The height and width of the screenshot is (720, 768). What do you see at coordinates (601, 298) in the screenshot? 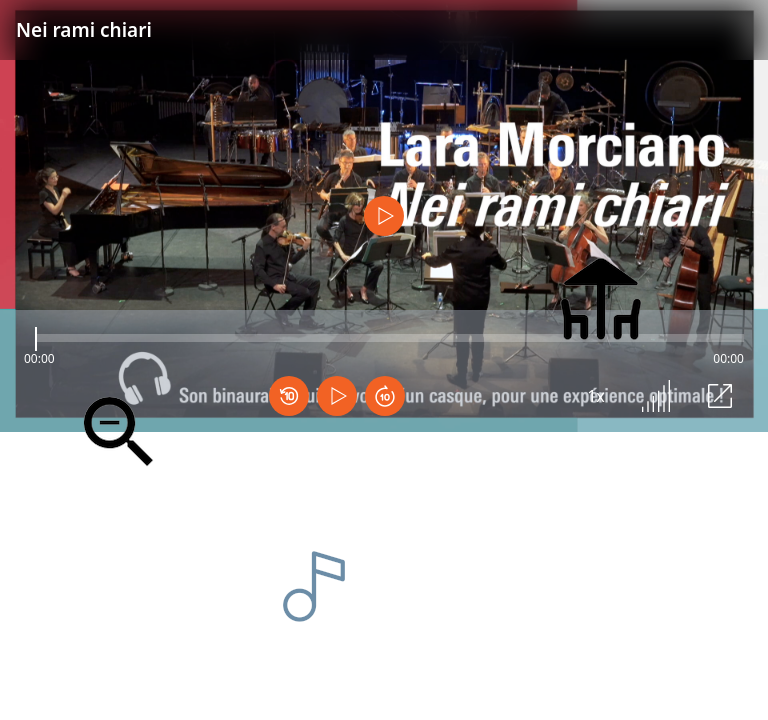
I see `access outdoor or patio settings` at bounding box center [601, 298].